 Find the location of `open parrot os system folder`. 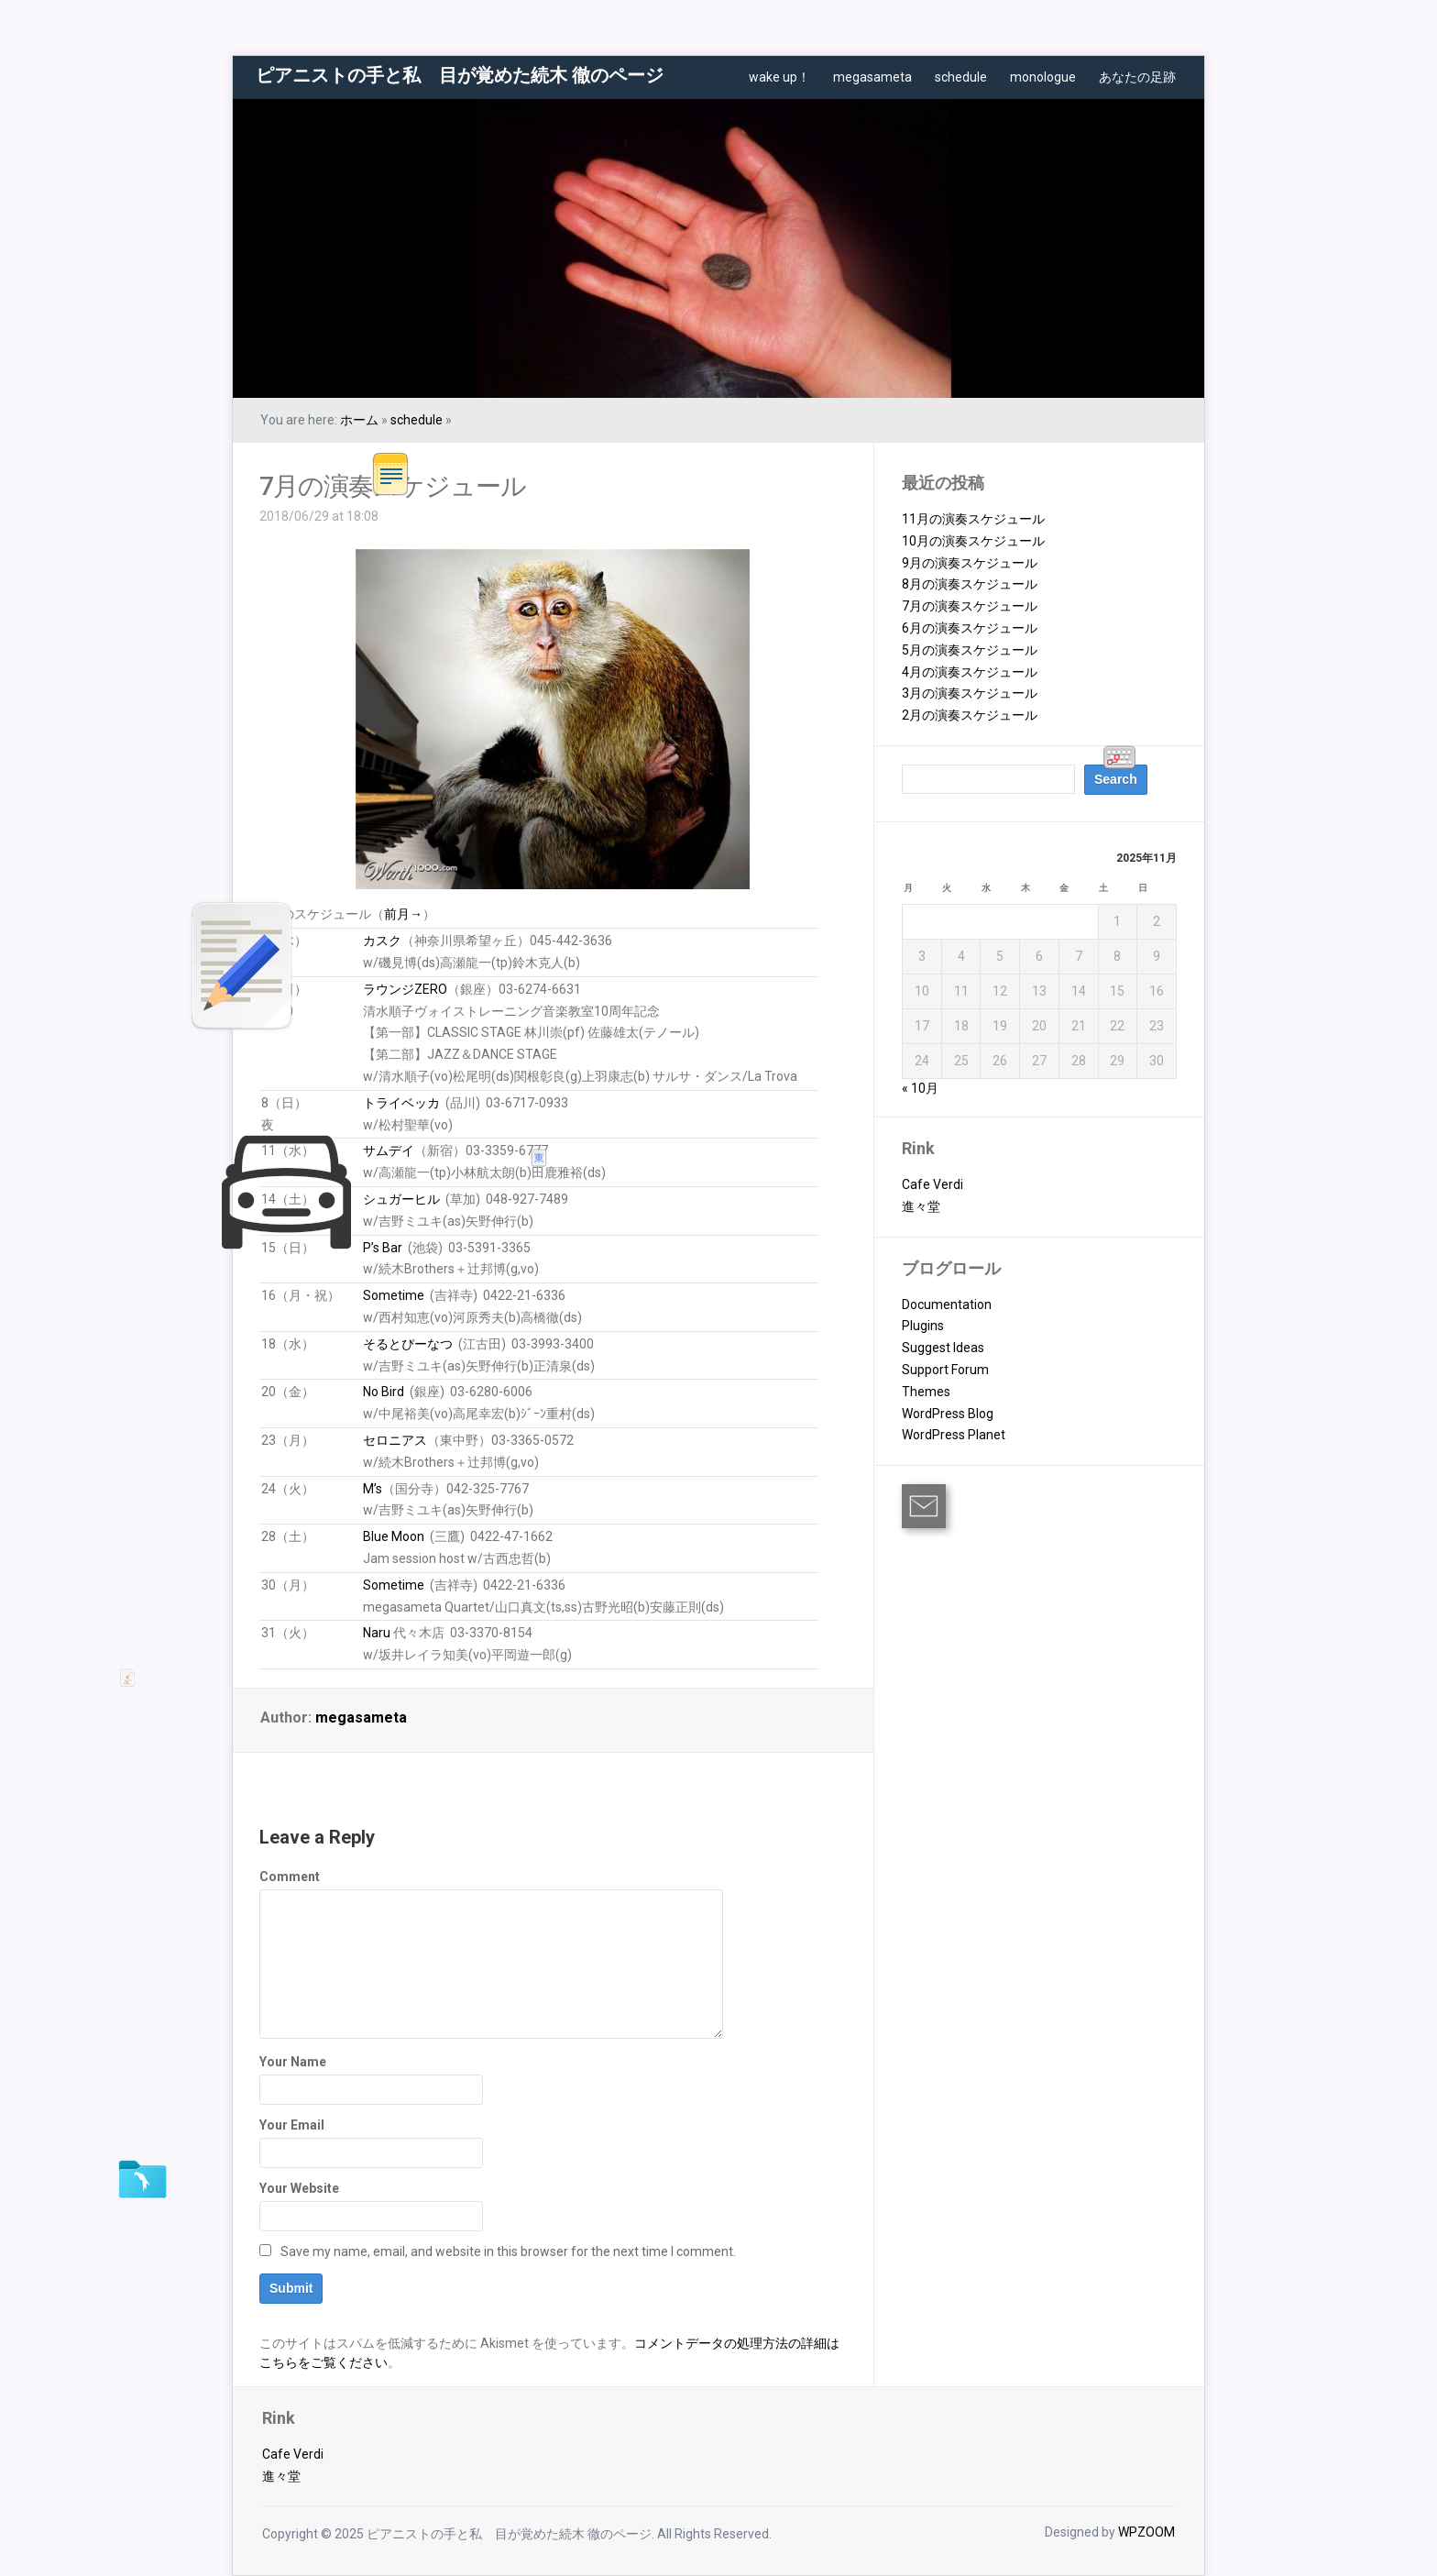

open parrot os system folder is located at coordinates (142, 2180).